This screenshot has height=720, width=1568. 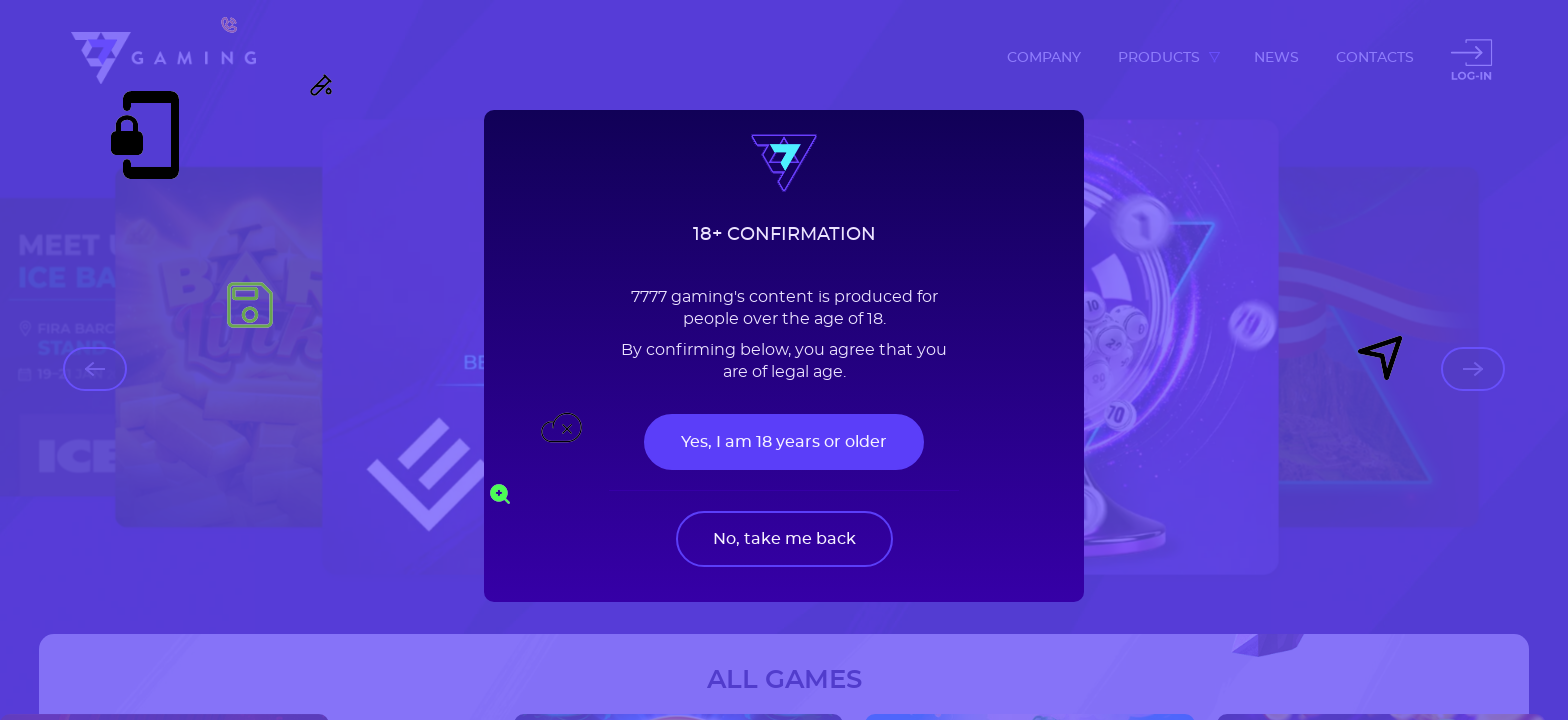 What do you see at coordinates (561, 427) in the screenshot?
I see `disconnect from cloud storage` at bounding box center [561, 427].